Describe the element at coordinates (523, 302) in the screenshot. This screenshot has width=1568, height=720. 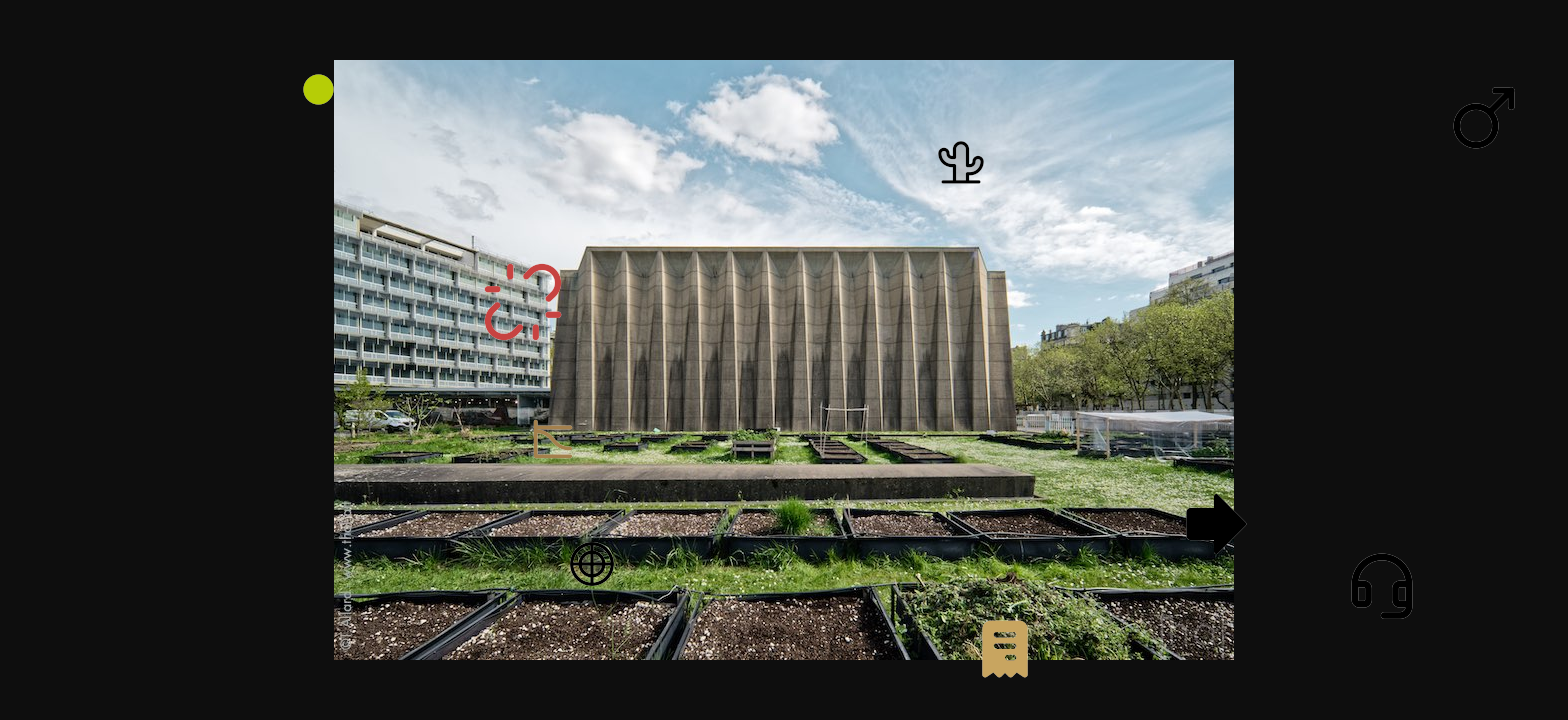
I see `unlink or disconnect a shared resource` at that location.